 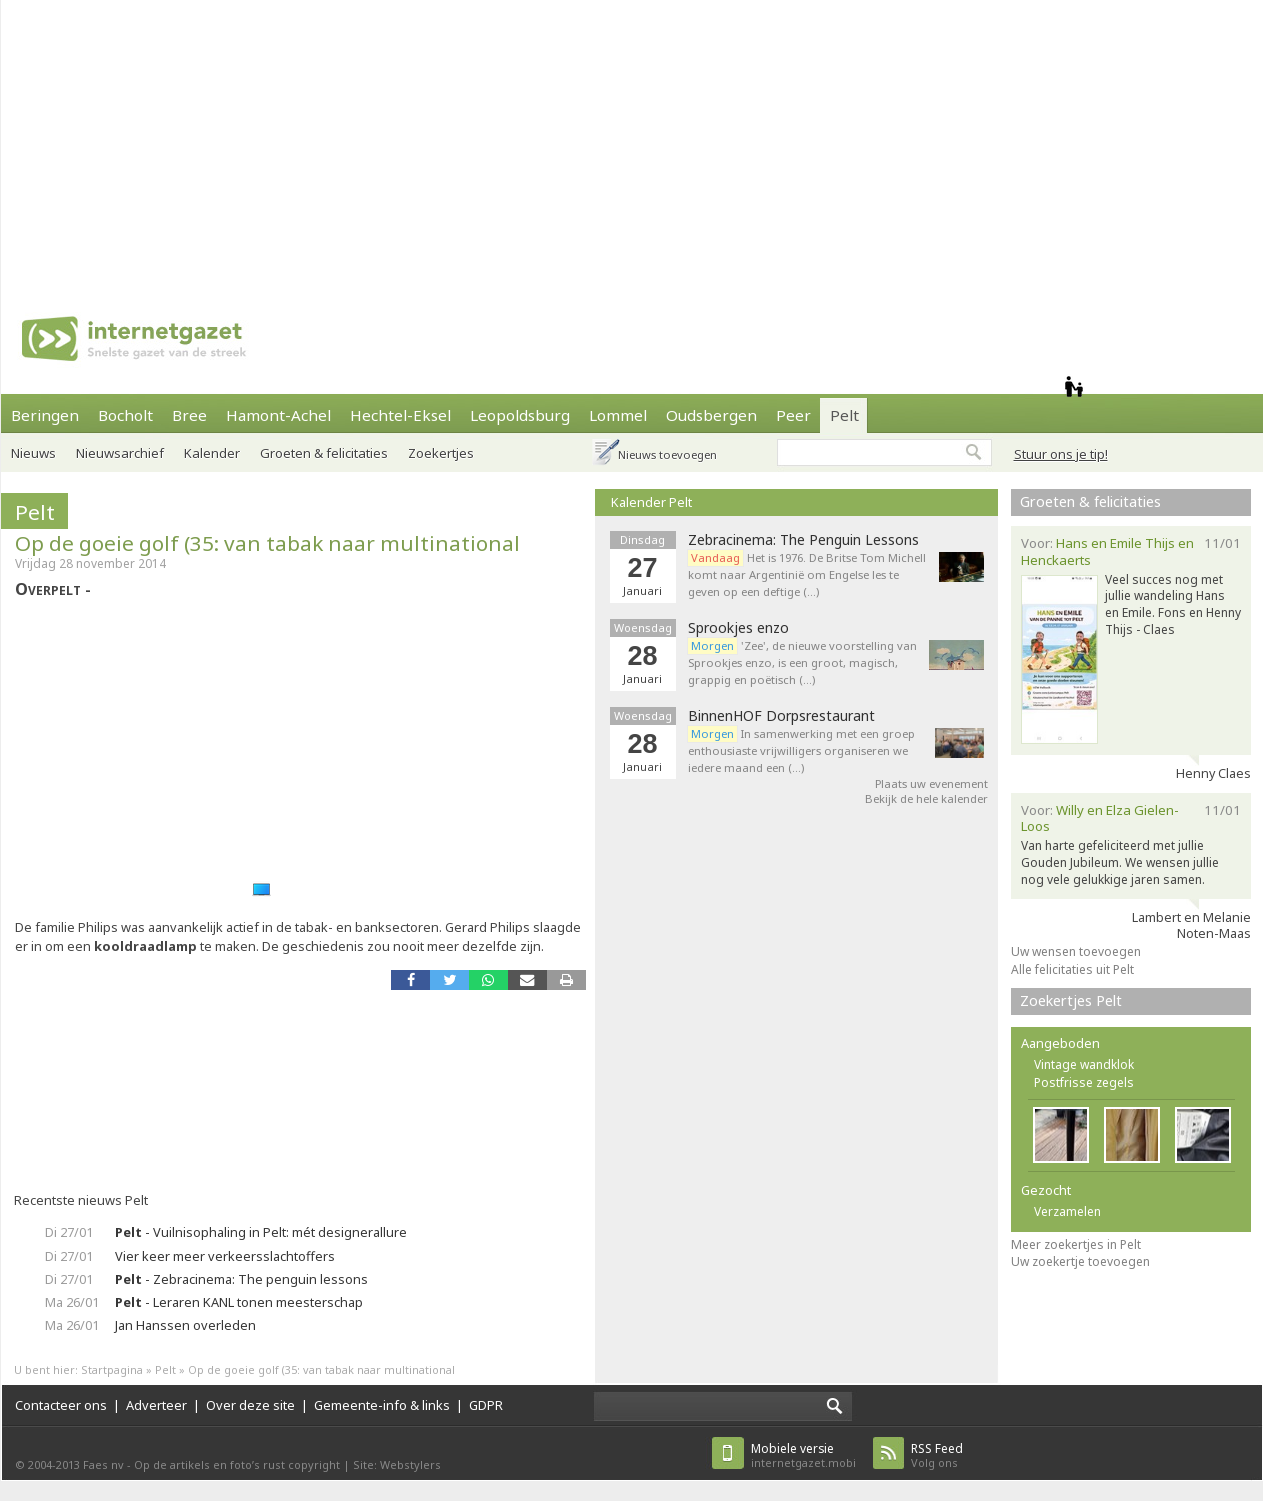 I want to click on indicates child supervision required, so click(x=1074, y=386).